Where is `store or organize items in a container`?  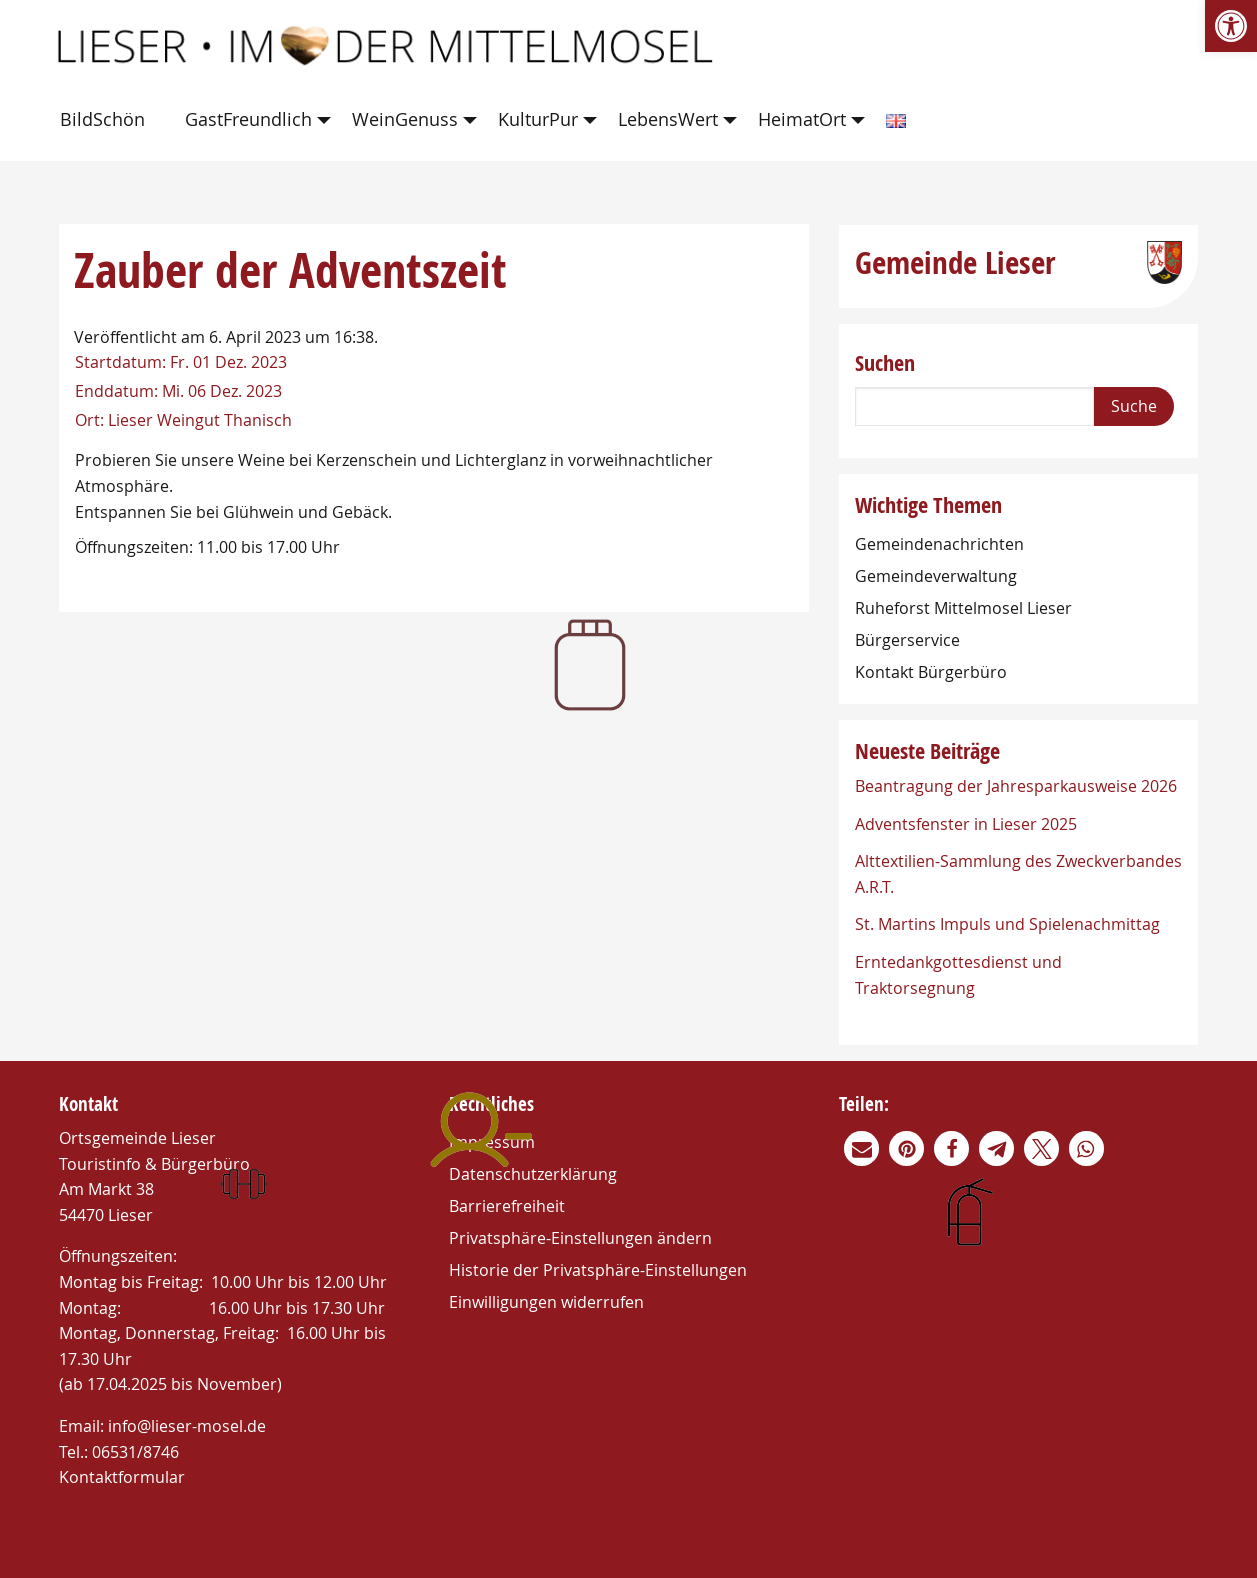
store or organize items in a container is located at coordinates (590, 665).